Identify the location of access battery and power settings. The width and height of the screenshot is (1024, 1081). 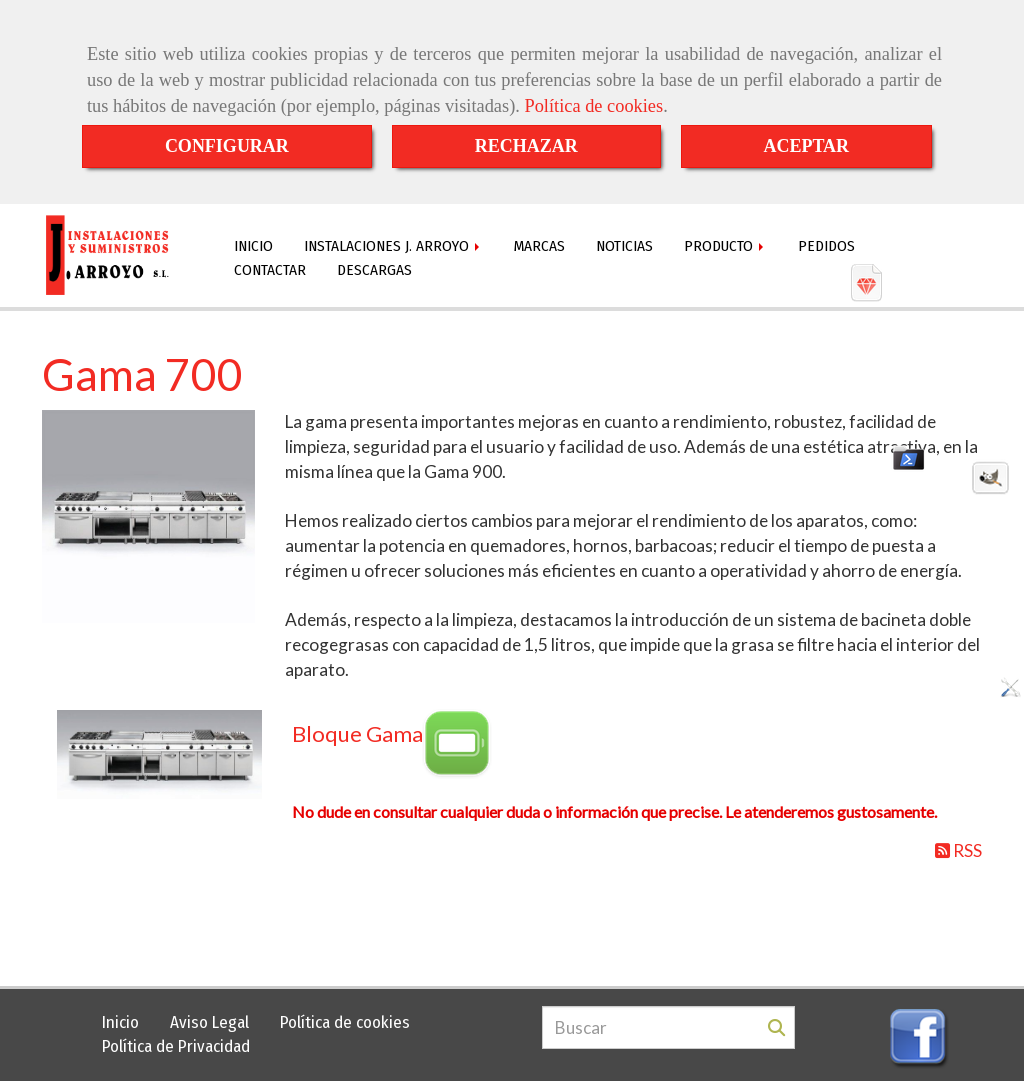
(457, 744).